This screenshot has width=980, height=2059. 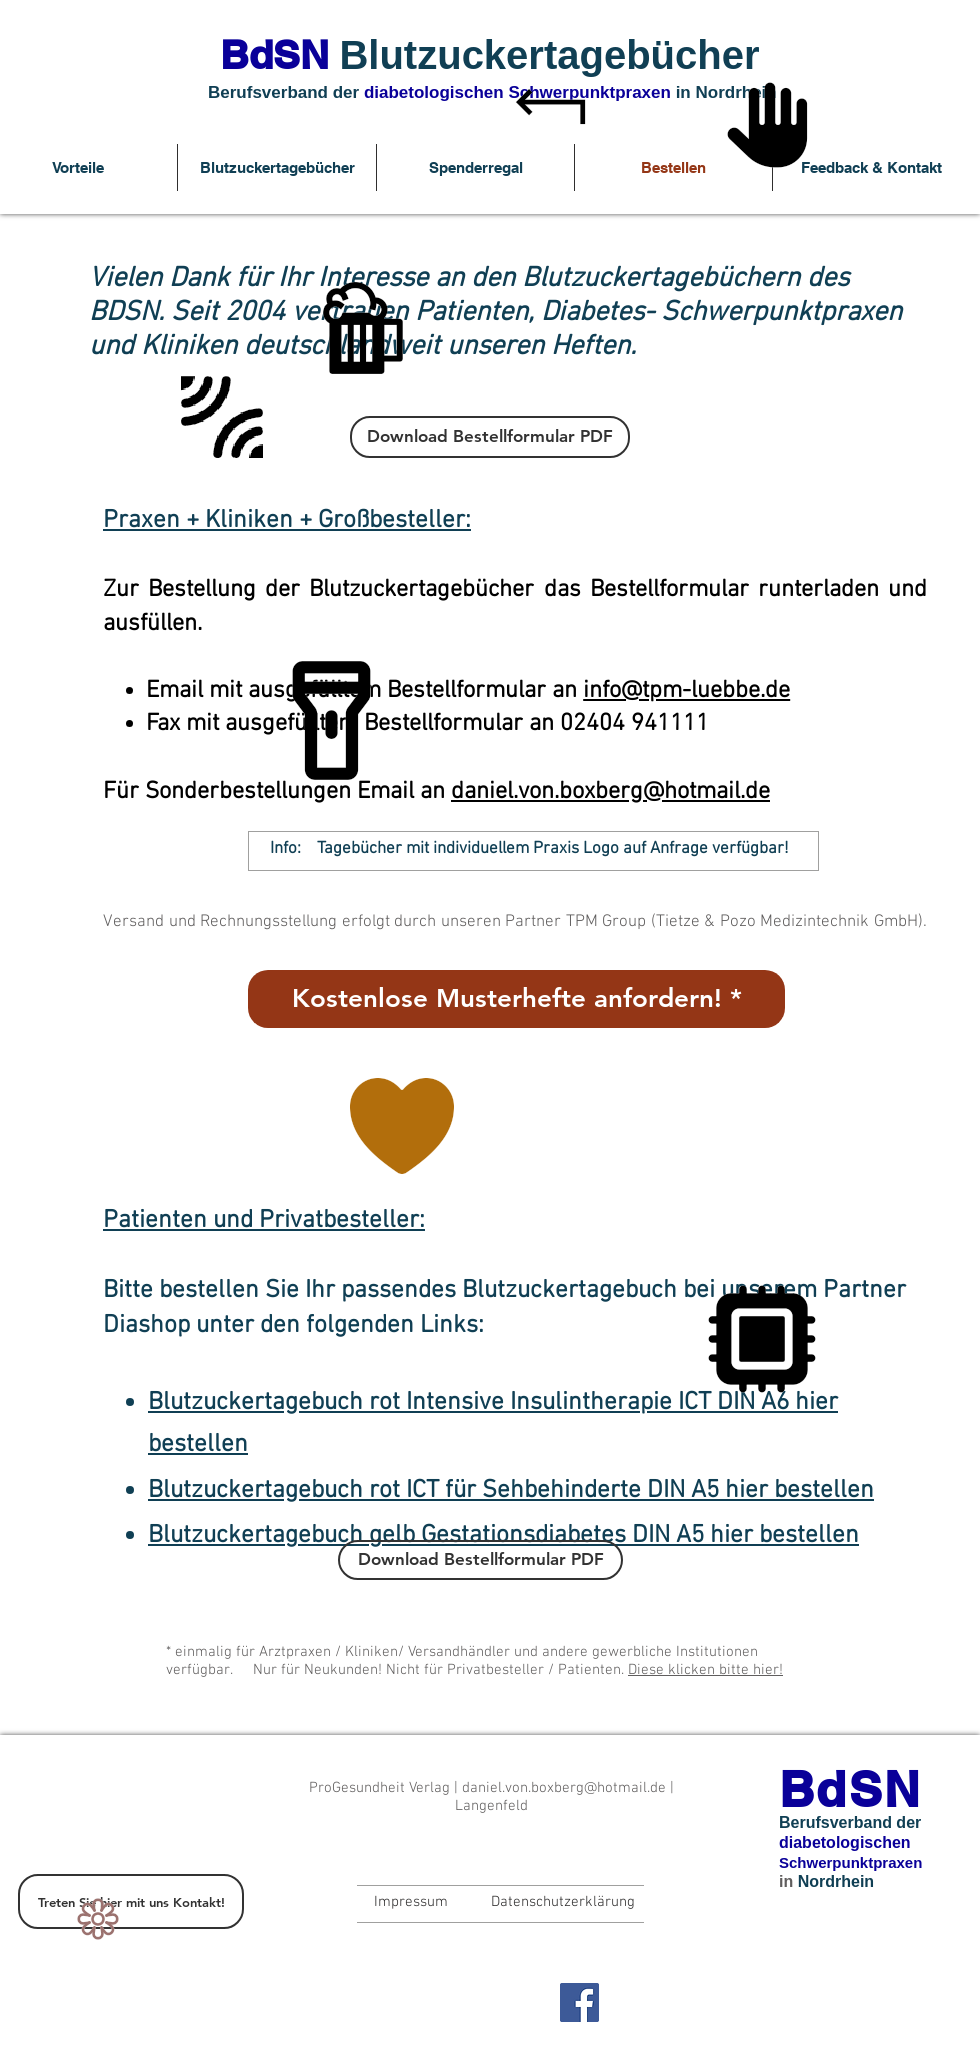 What do you see at coordinates (770, 125) in the screenshot?
I see `stop or halt an action` at bounding box center [770, 125].